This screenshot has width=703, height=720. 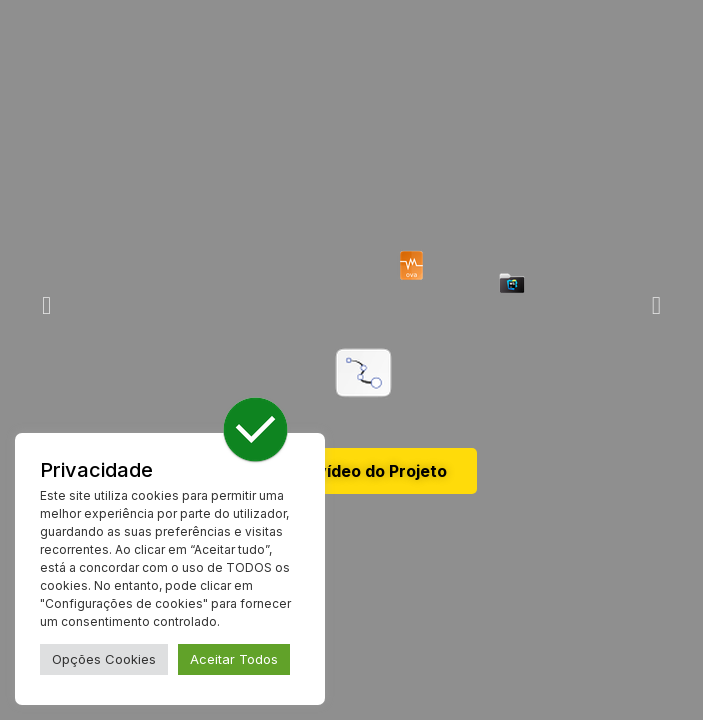 What do you see at coordinates (411, 265) in the screenshot?
I see `a VirtualBox appliance file (.ova format)` at bounding box center [411, 265].